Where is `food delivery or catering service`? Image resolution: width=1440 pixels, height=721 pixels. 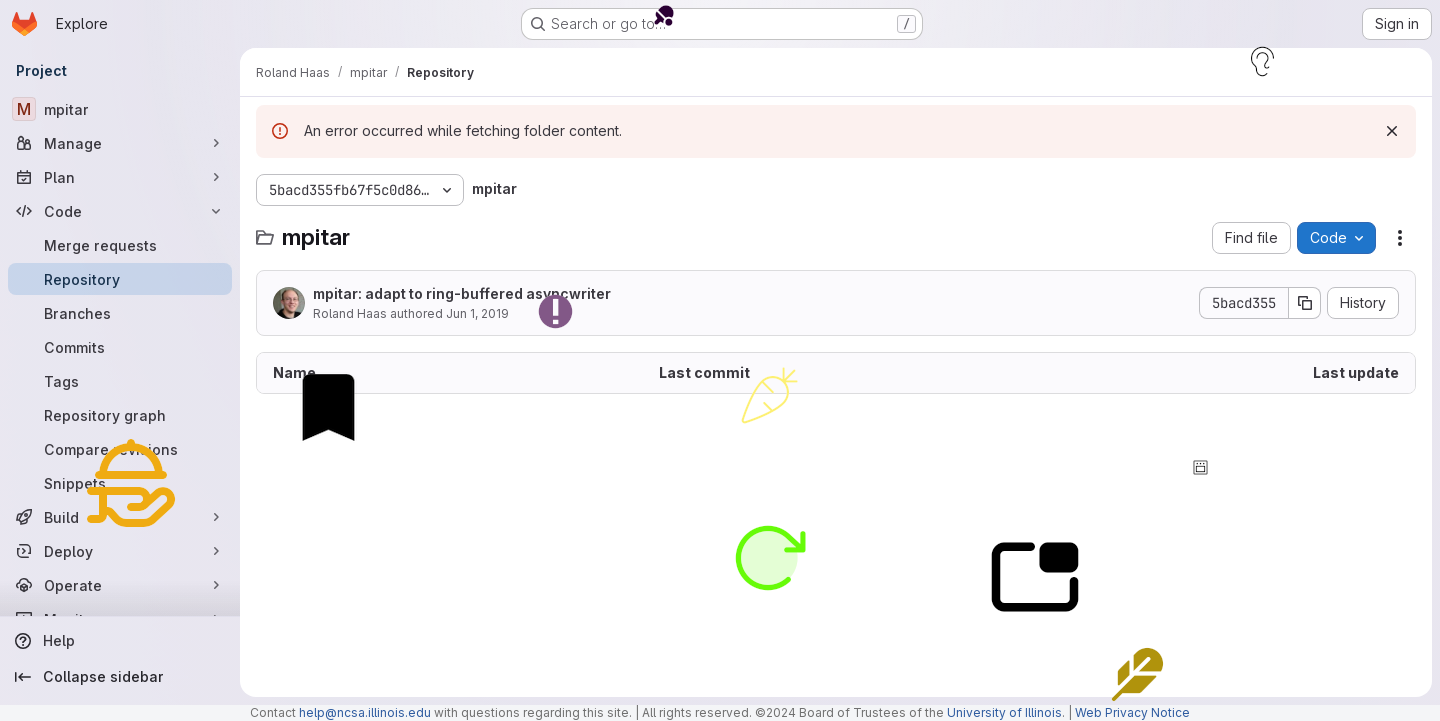 food delivery or catering service is located at coordinates (131, 483).